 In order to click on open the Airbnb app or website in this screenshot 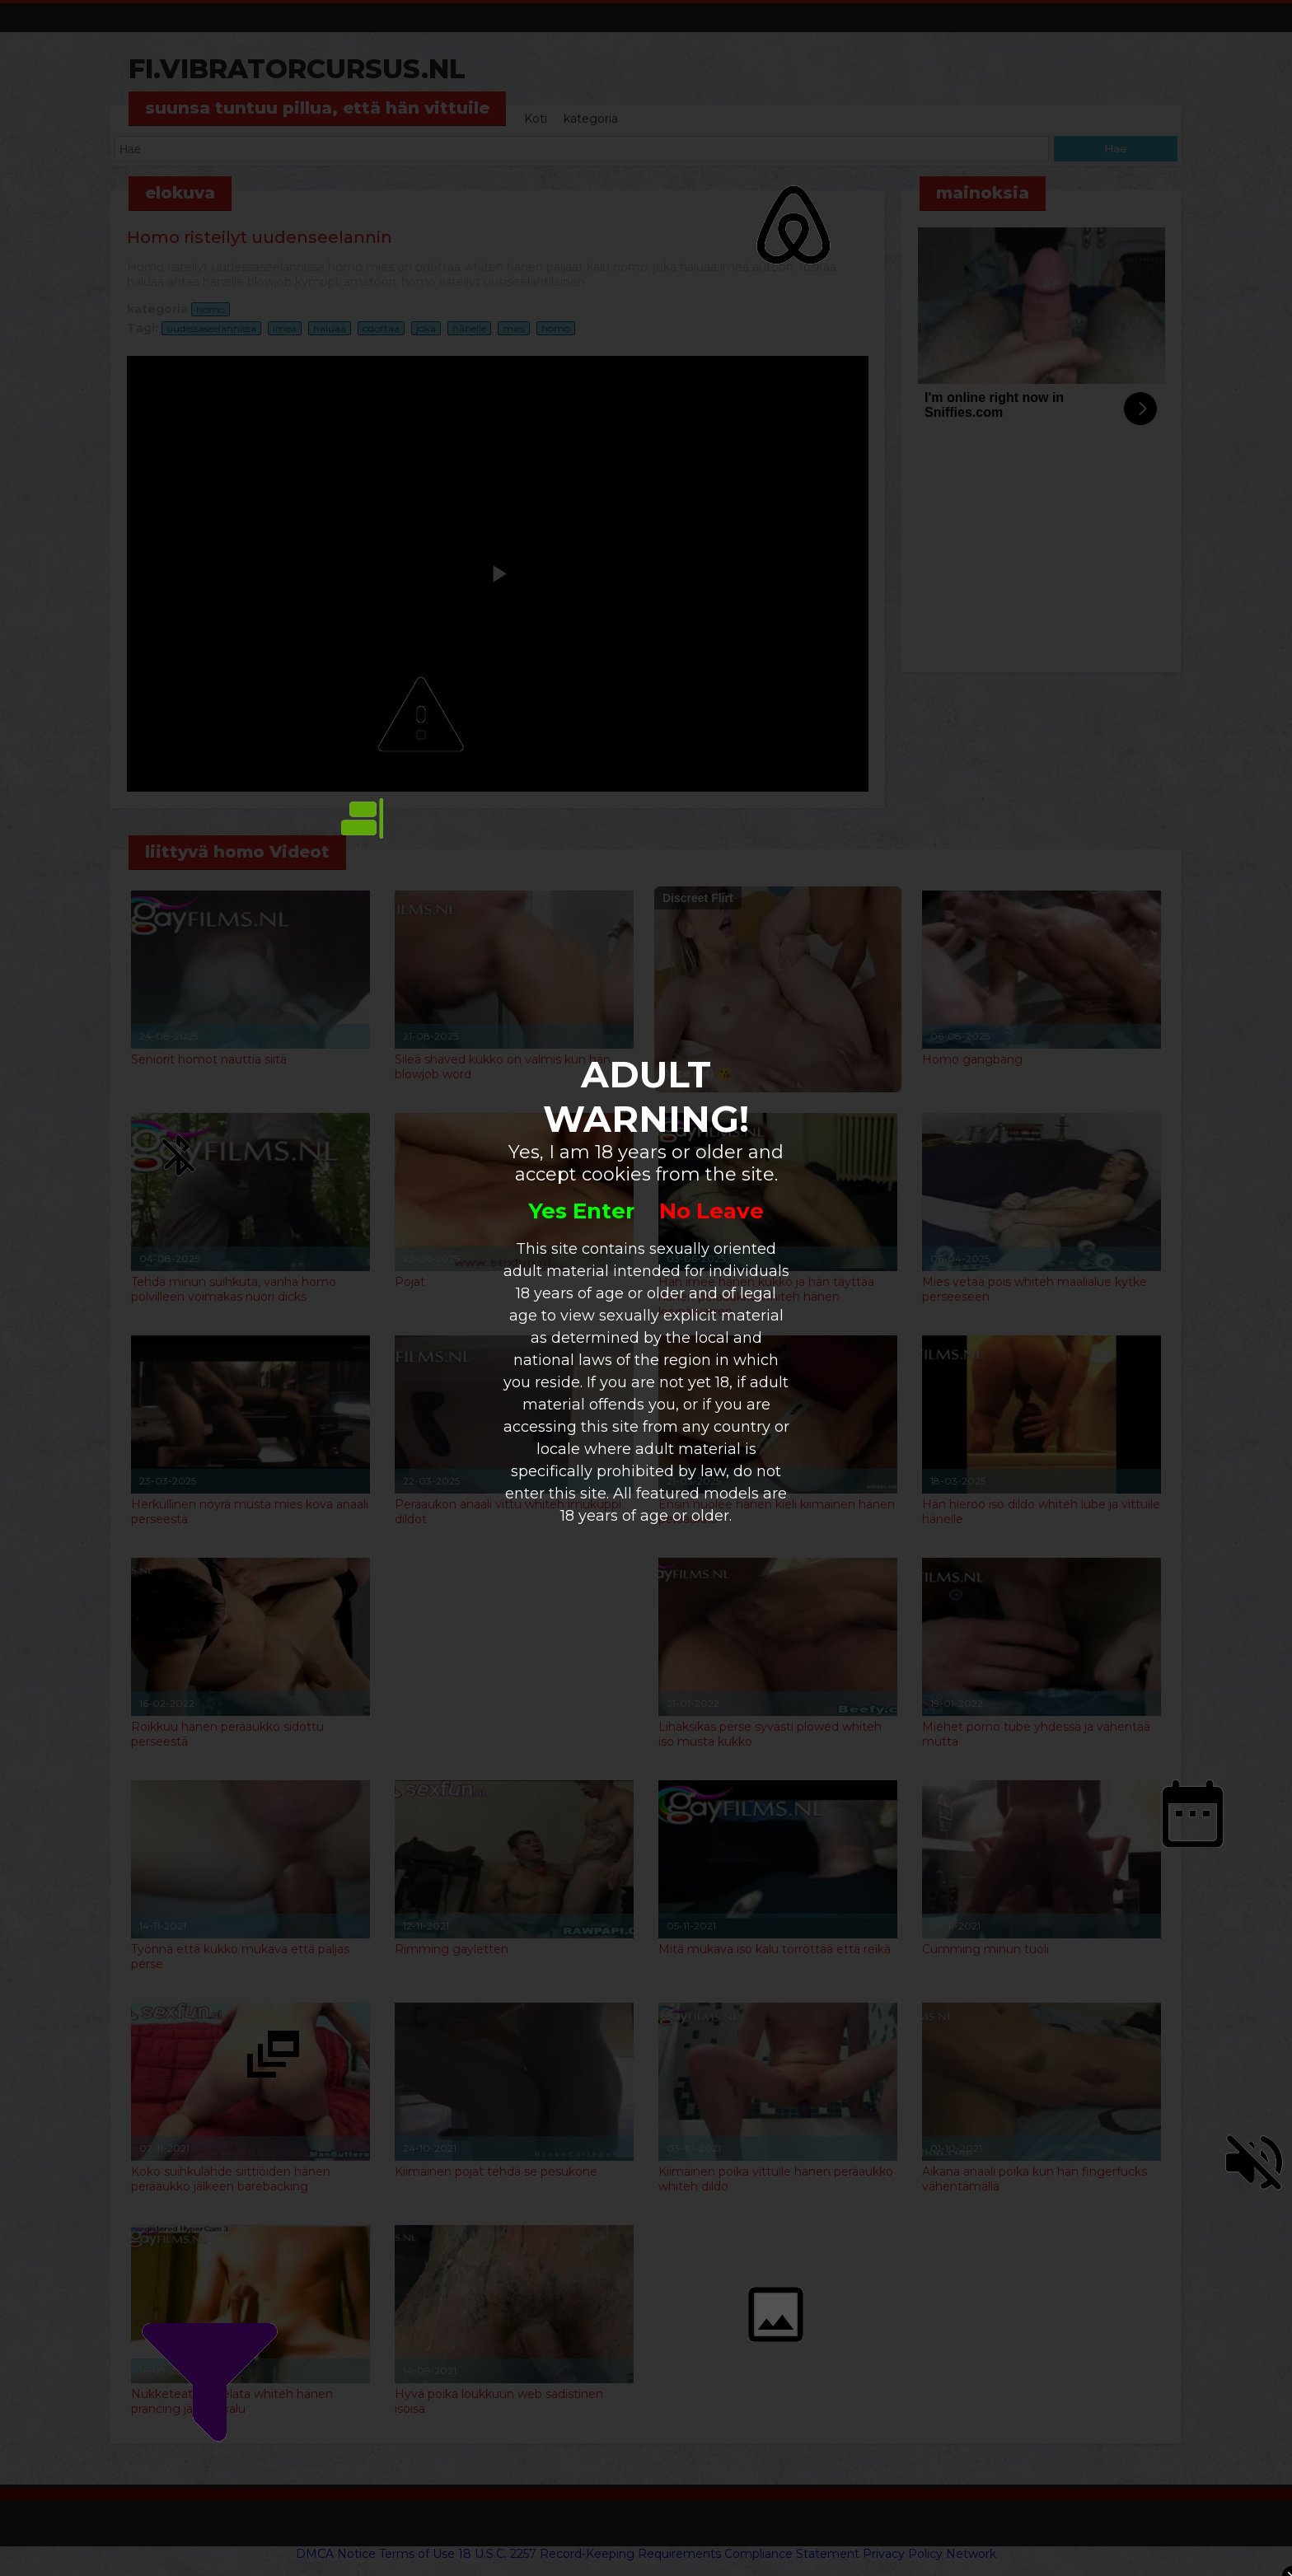, I will do `click(793, 225)`.